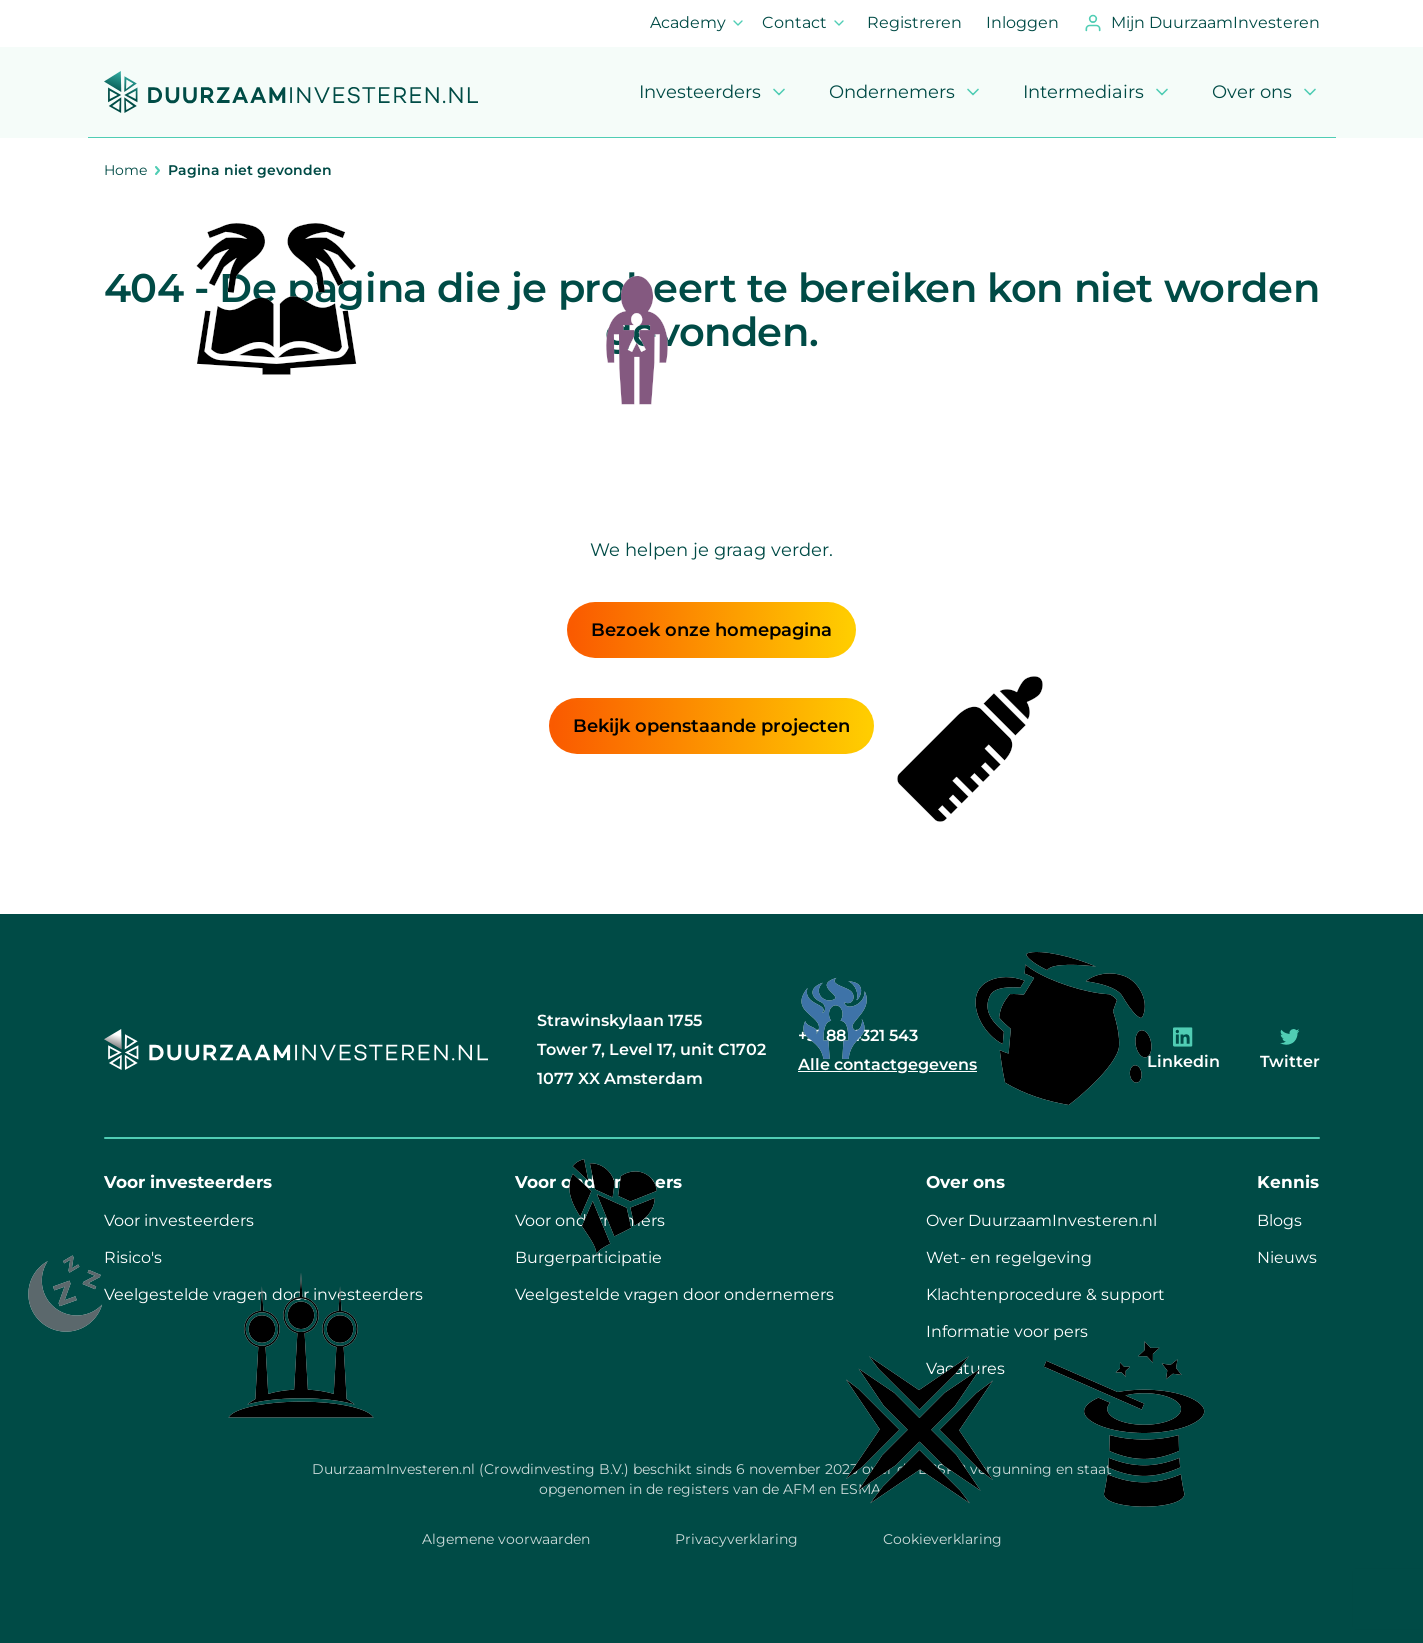  I want to click on indicates a hot streak or trending status, so click(833, 1018).